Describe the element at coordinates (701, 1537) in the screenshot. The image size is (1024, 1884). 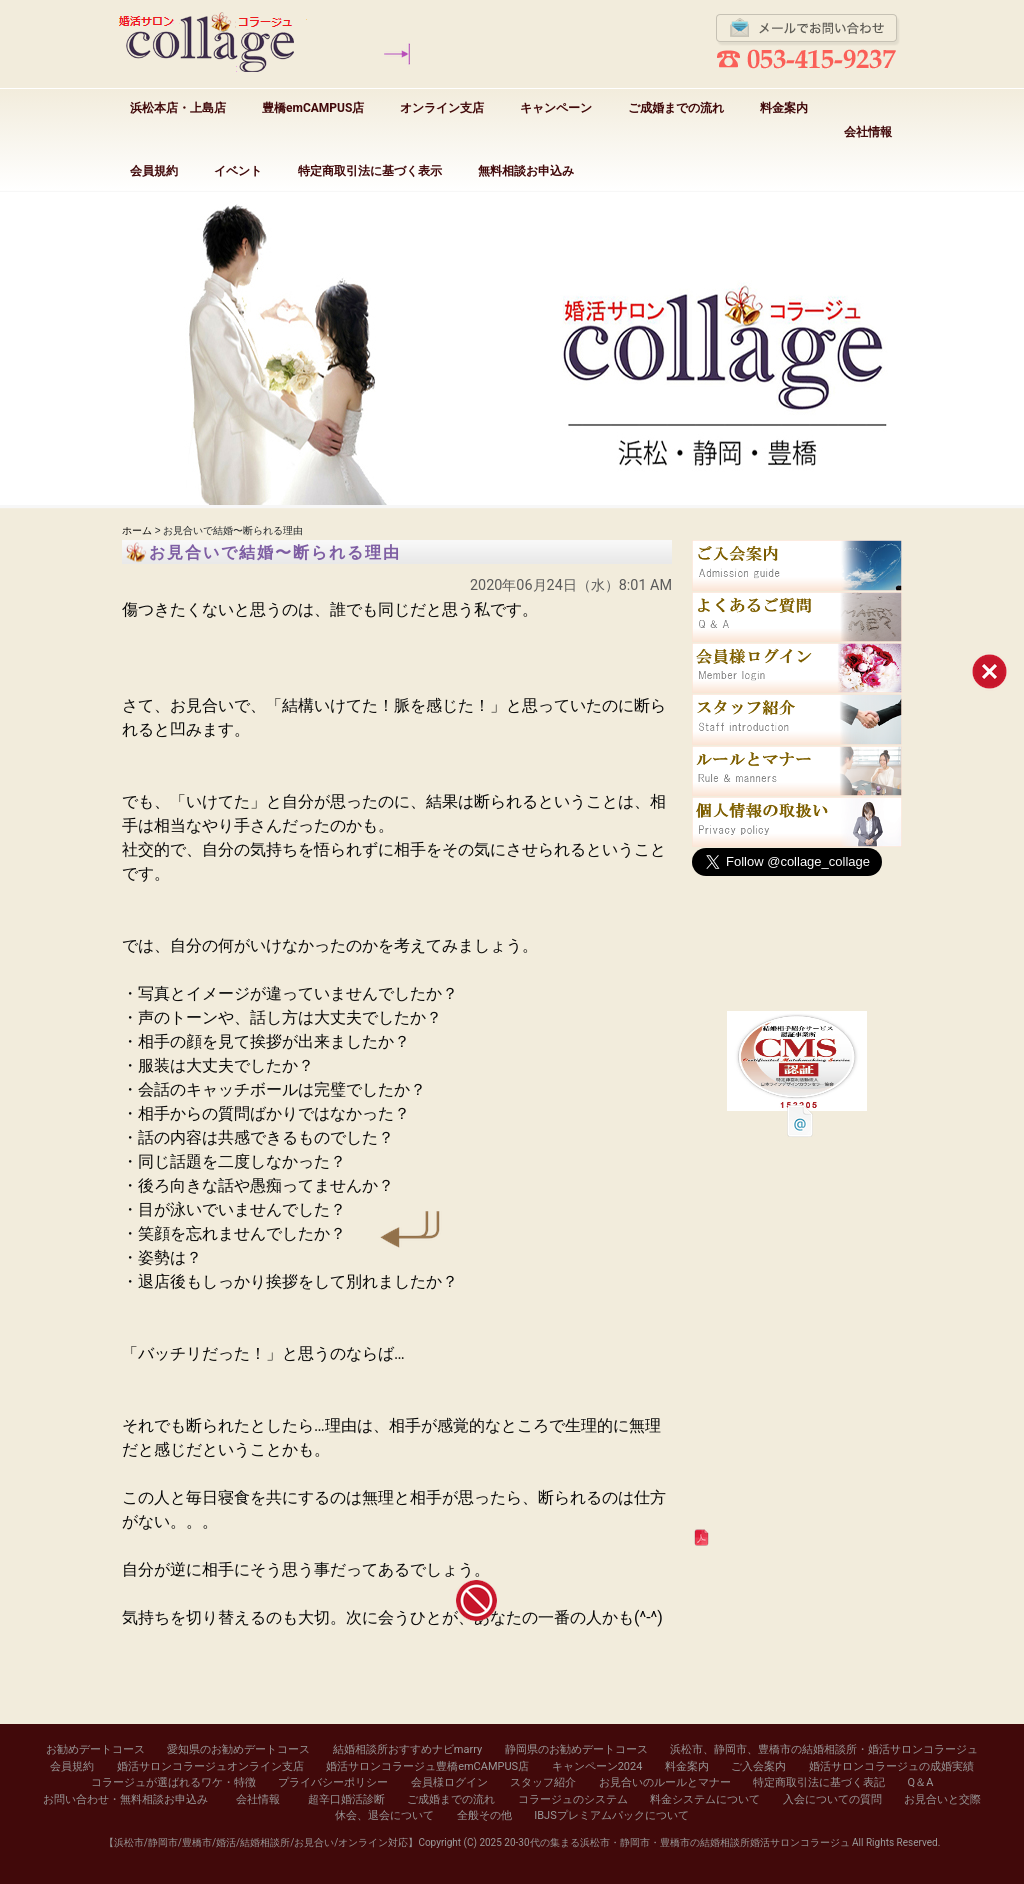
I see `a compressed pdf file` at that location.